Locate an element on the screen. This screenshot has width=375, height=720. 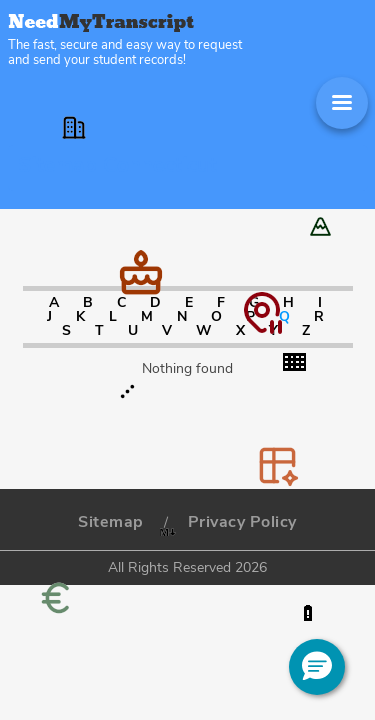
indicates low battery warning is located at coordinates (308, 613).